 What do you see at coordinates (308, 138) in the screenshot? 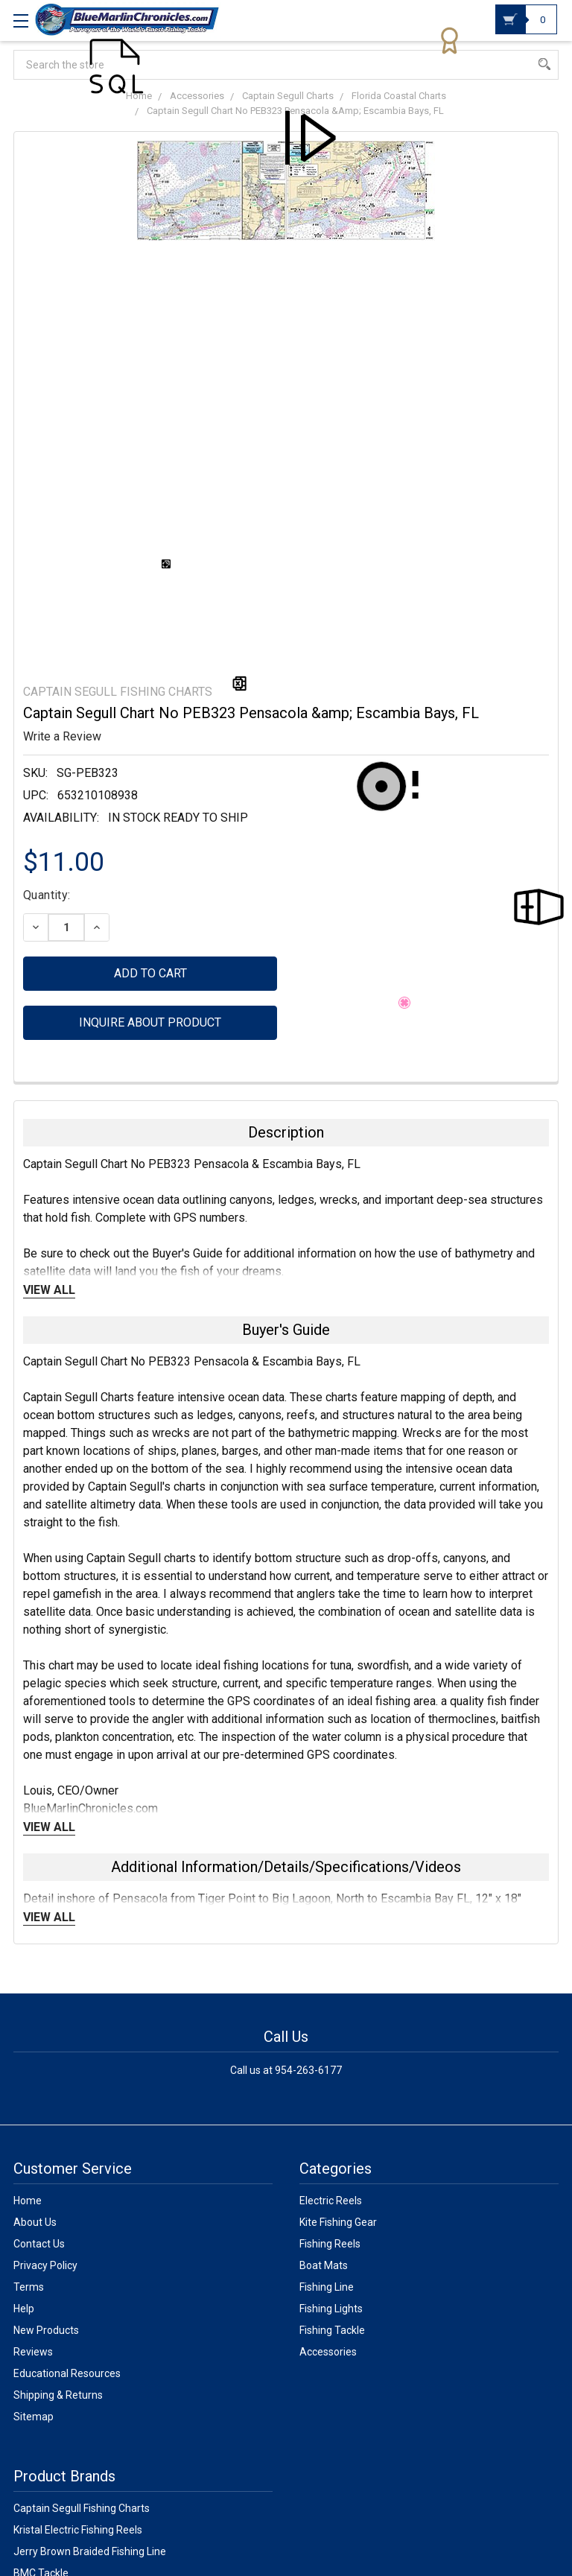
I see `continue debugging past current breakpoint` at bounding box center [308, 138].